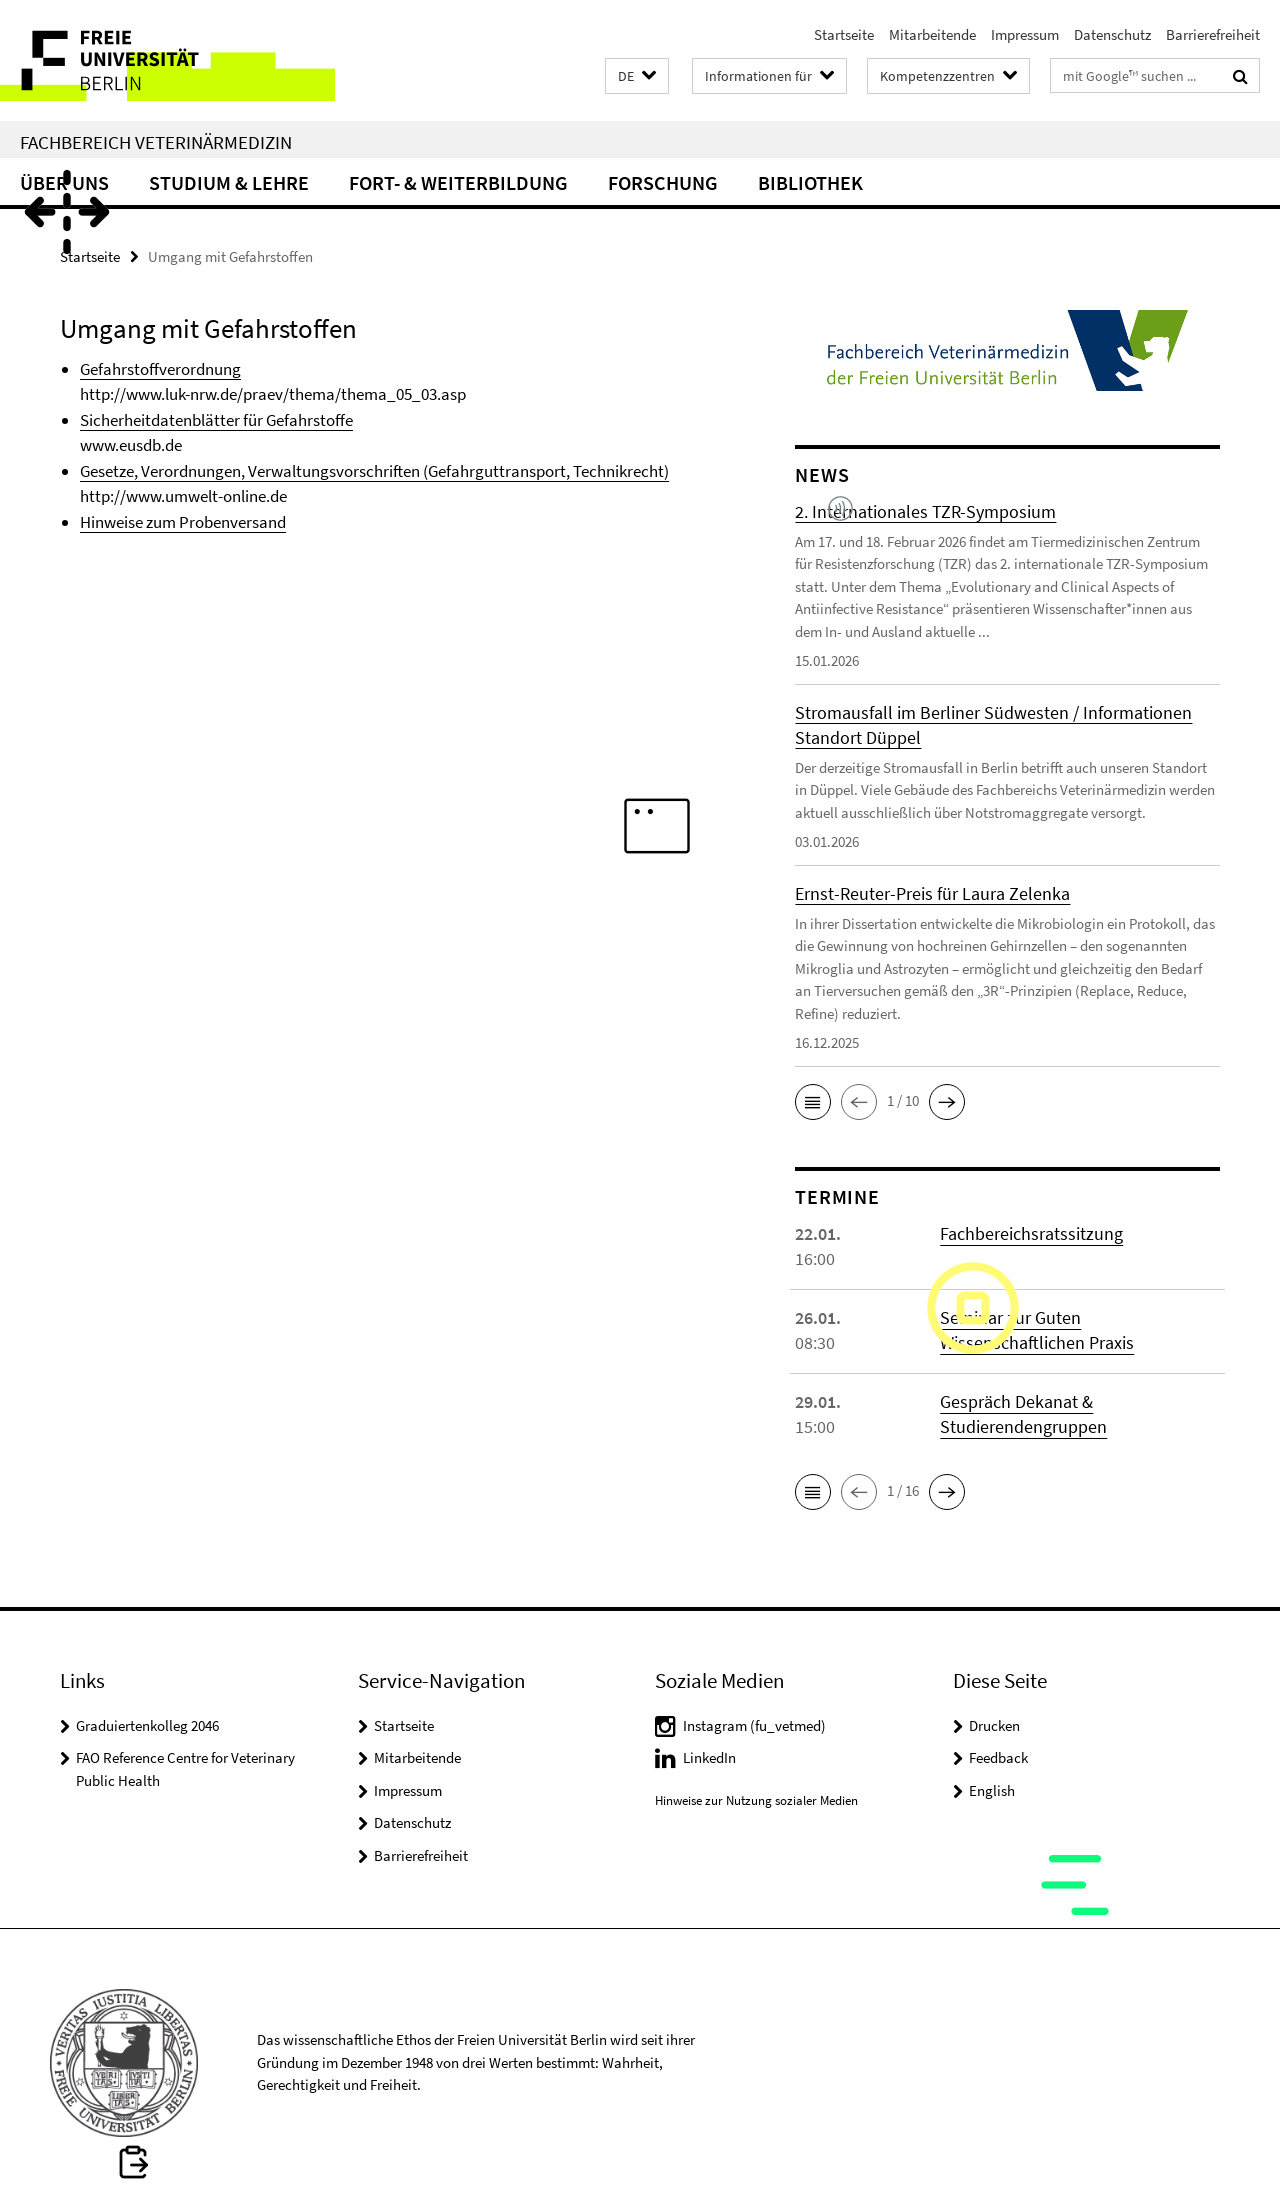 This screenshot has width=1280, height=2197. I want to click on expand content horizontally, so click(67, 212).